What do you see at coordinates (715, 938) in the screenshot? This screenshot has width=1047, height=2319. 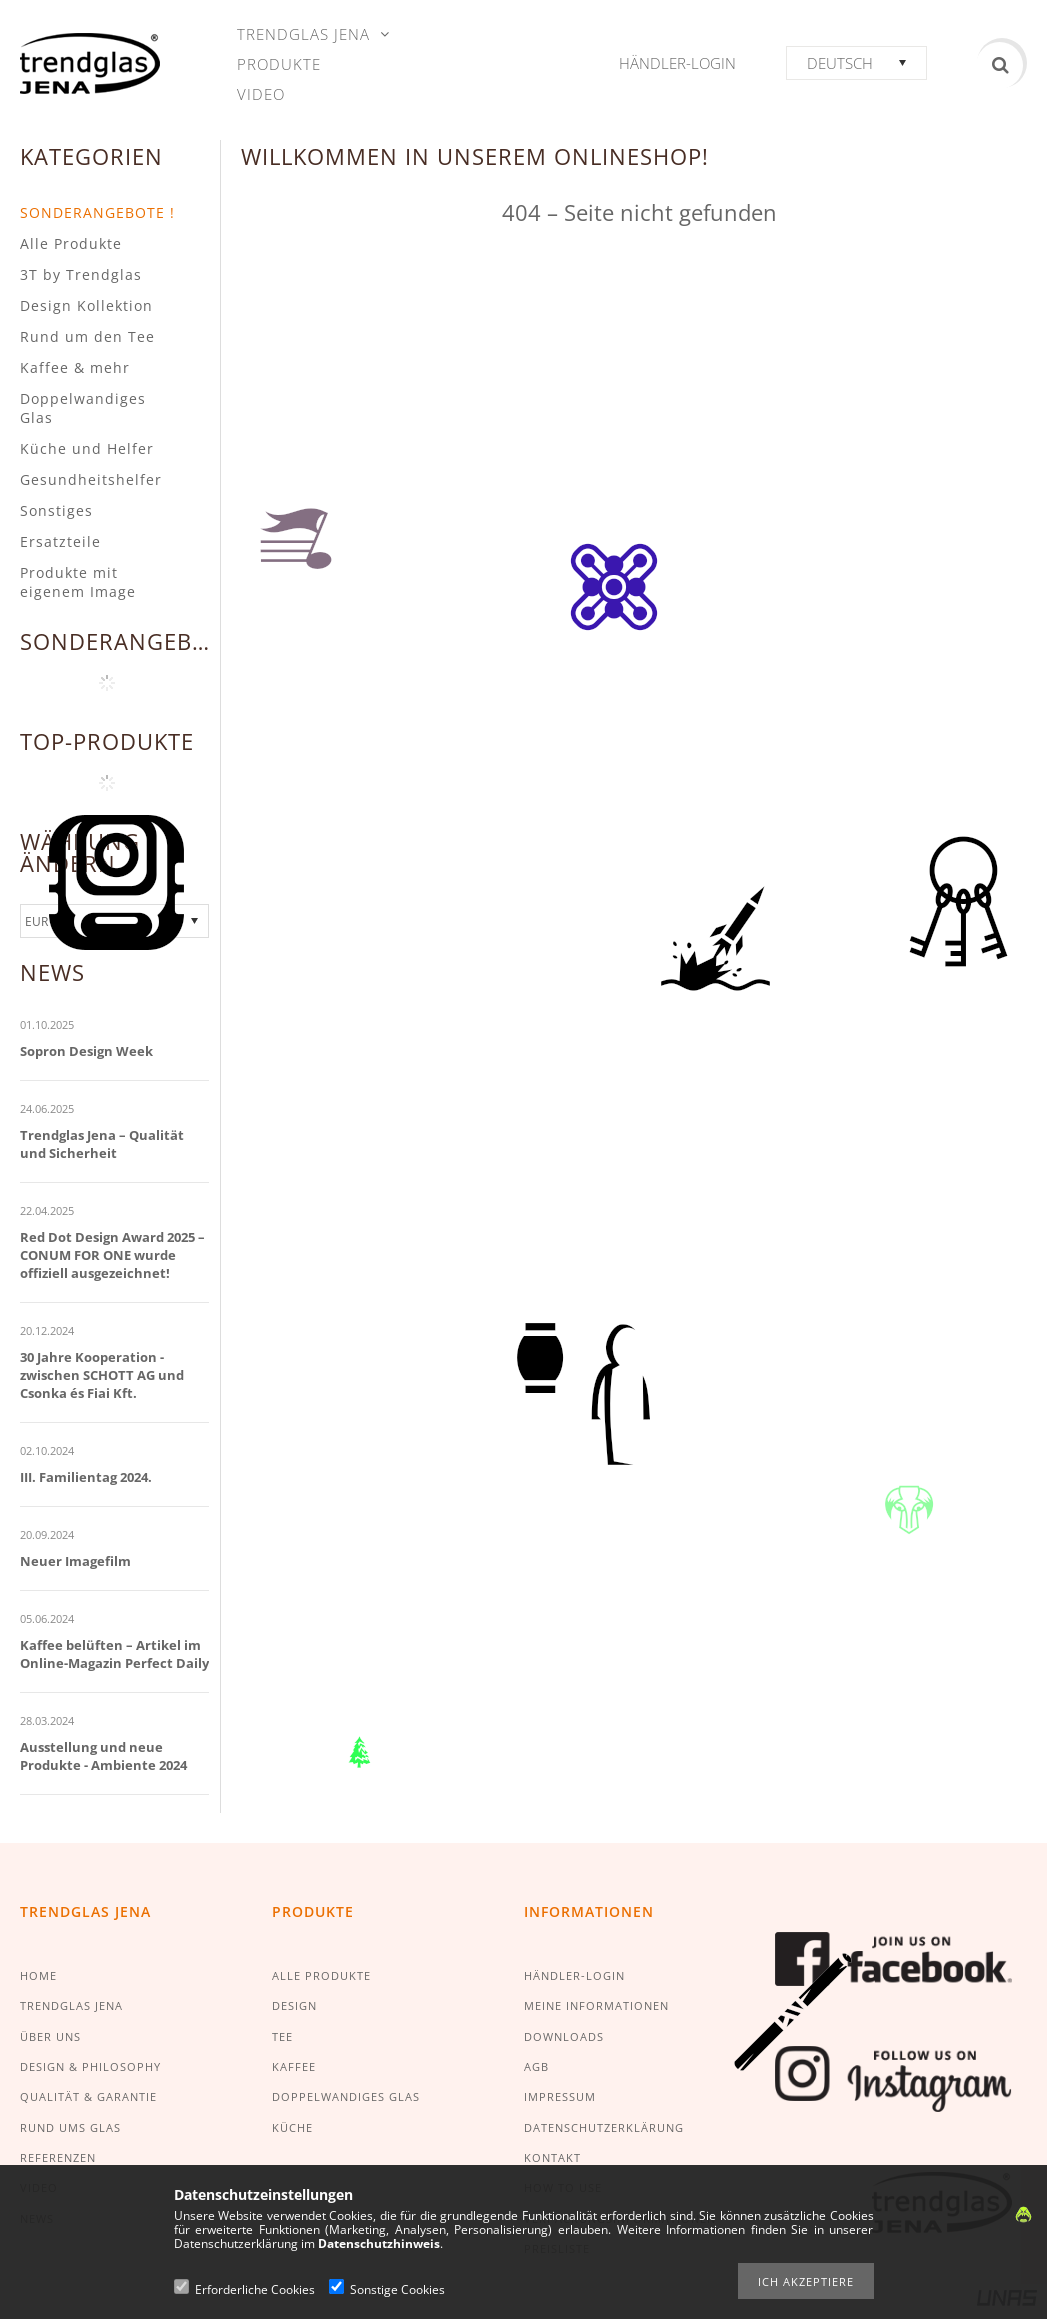 I see `launch submarine missile attack` at bounding box center [715, 938].